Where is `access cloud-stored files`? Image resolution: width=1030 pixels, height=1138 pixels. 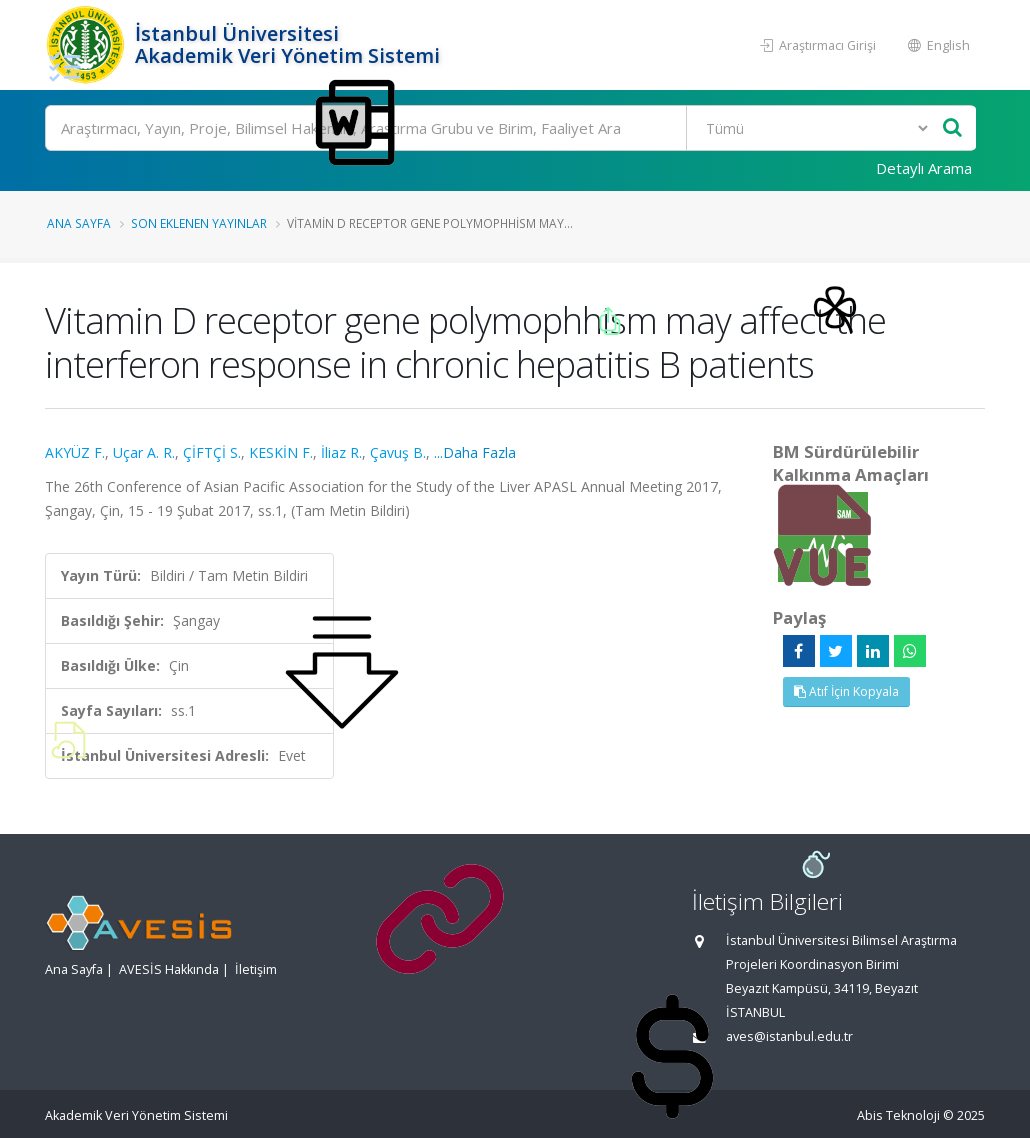
access cloud-stored files is located at coordinates (70, 740).